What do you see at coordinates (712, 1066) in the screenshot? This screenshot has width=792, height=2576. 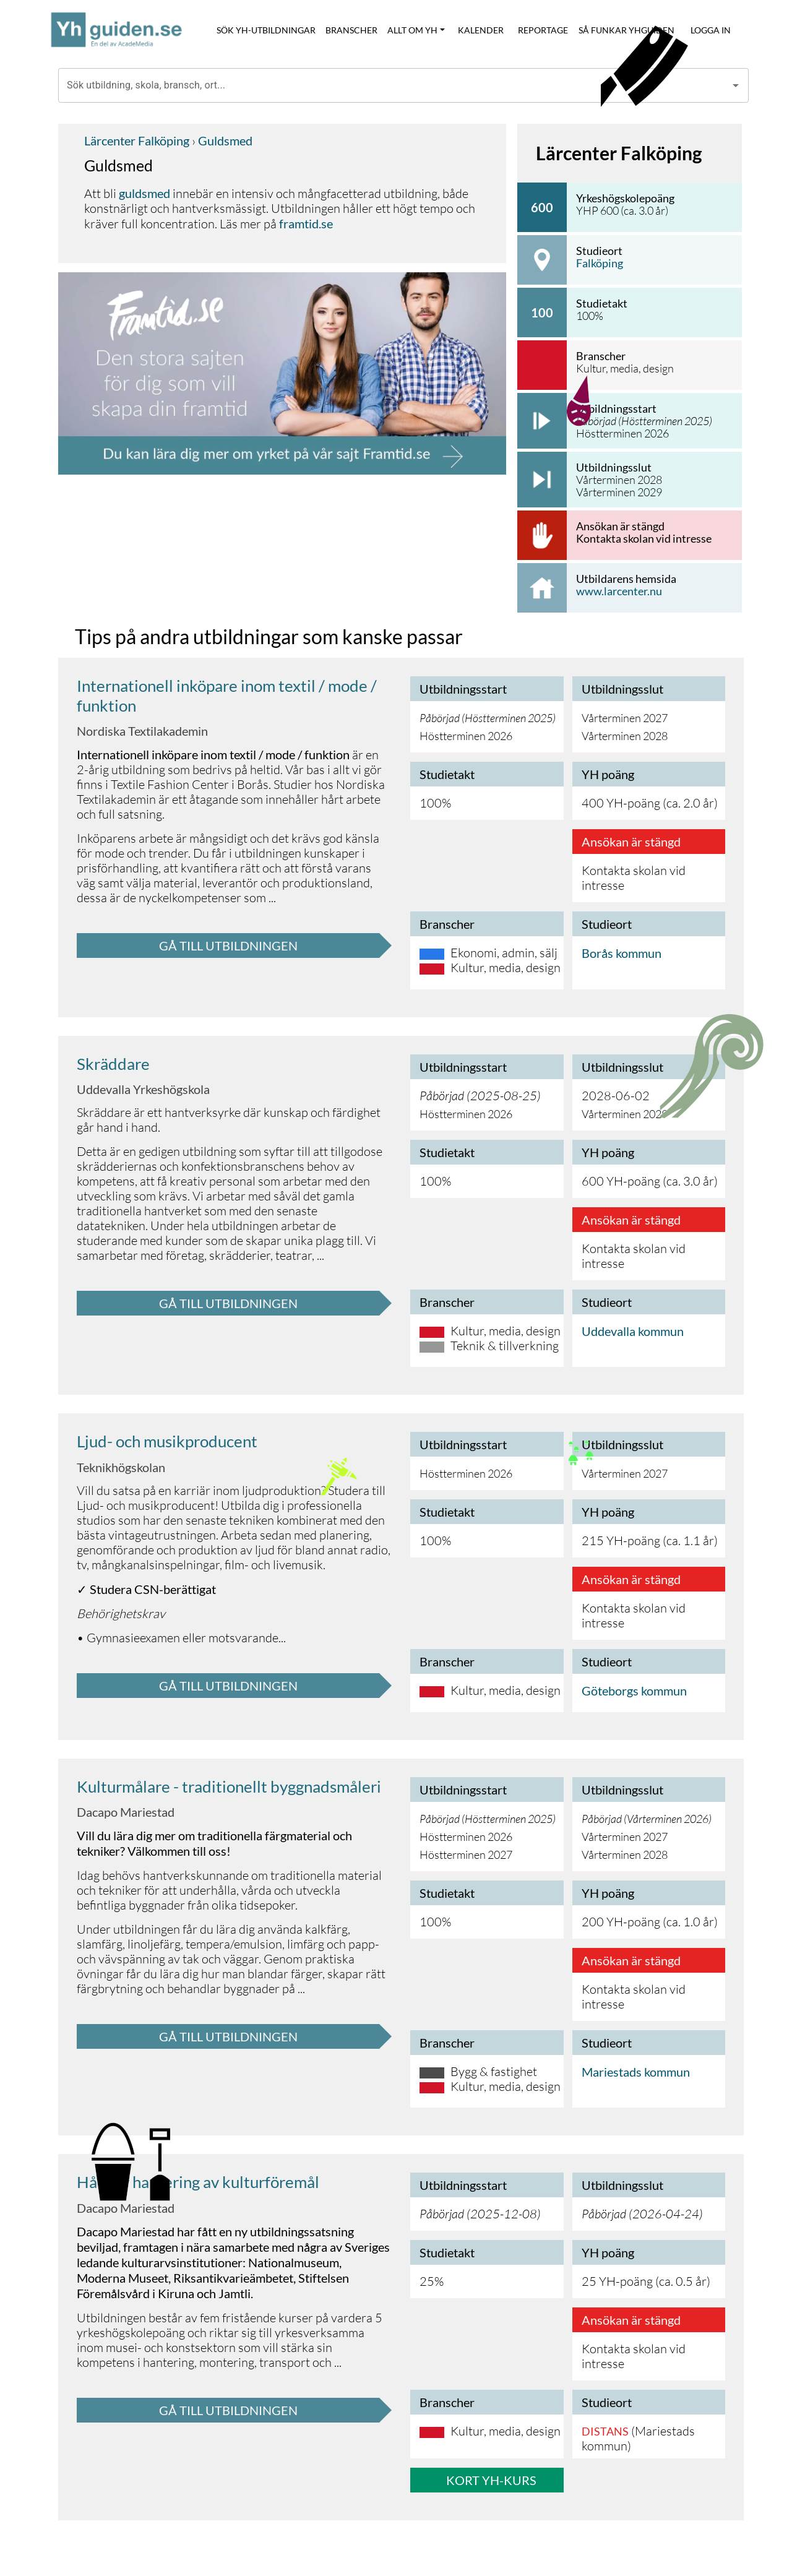 I see `select wizard or mage character class` at bounding box center [712, 1066].